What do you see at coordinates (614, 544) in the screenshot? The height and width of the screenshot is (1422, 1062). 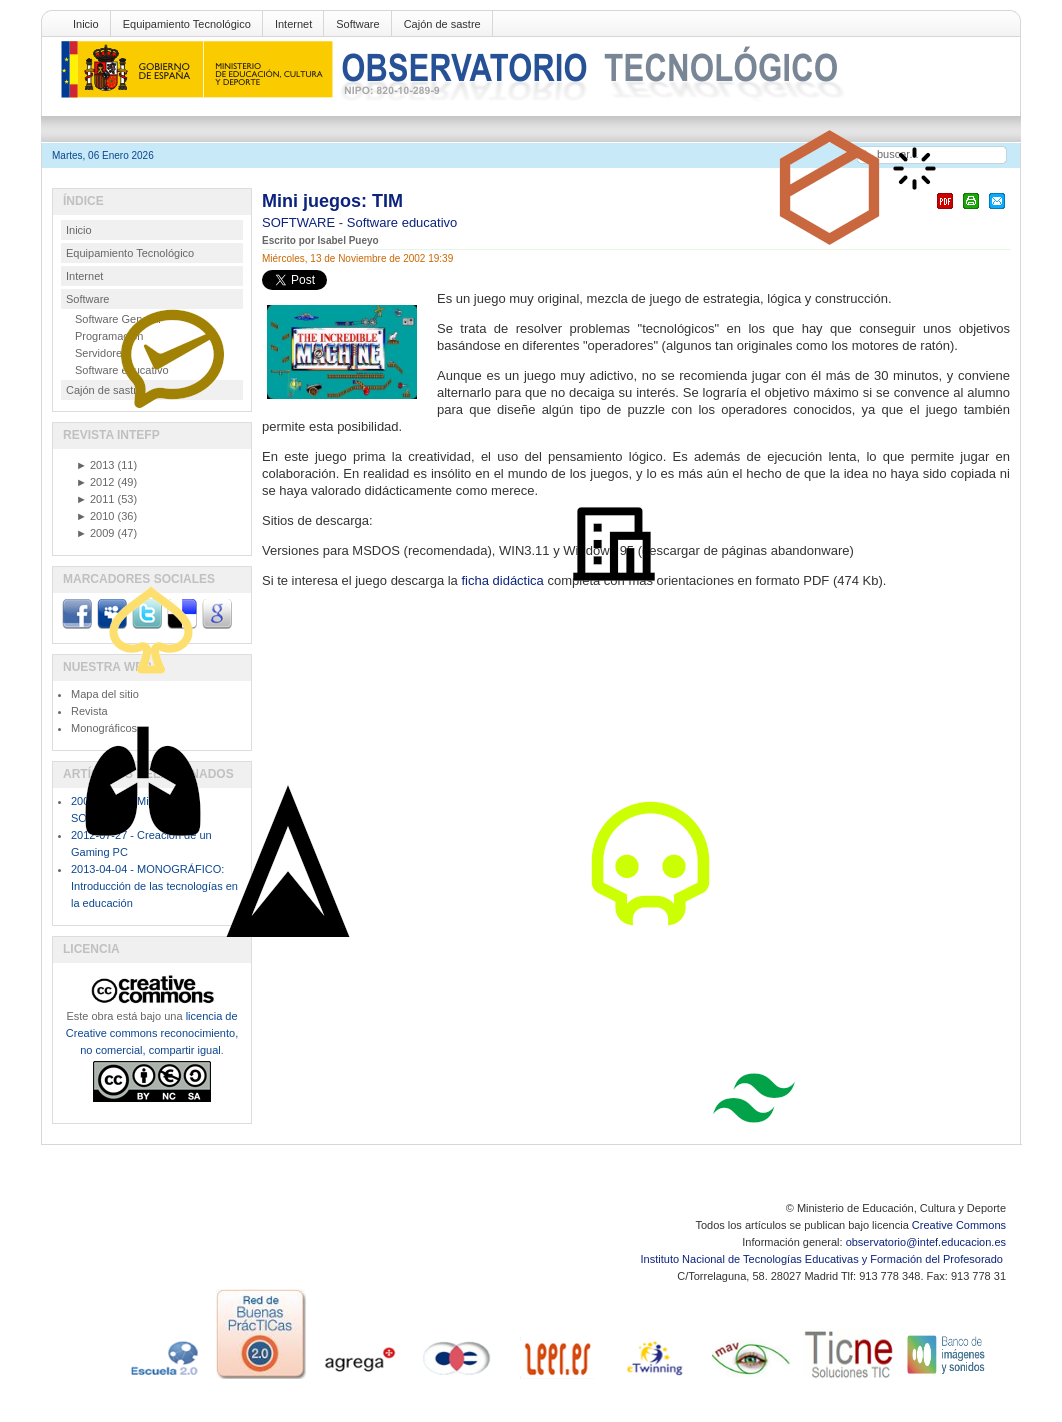 I see `find nearby hotels` at bounding box center [614, 544].